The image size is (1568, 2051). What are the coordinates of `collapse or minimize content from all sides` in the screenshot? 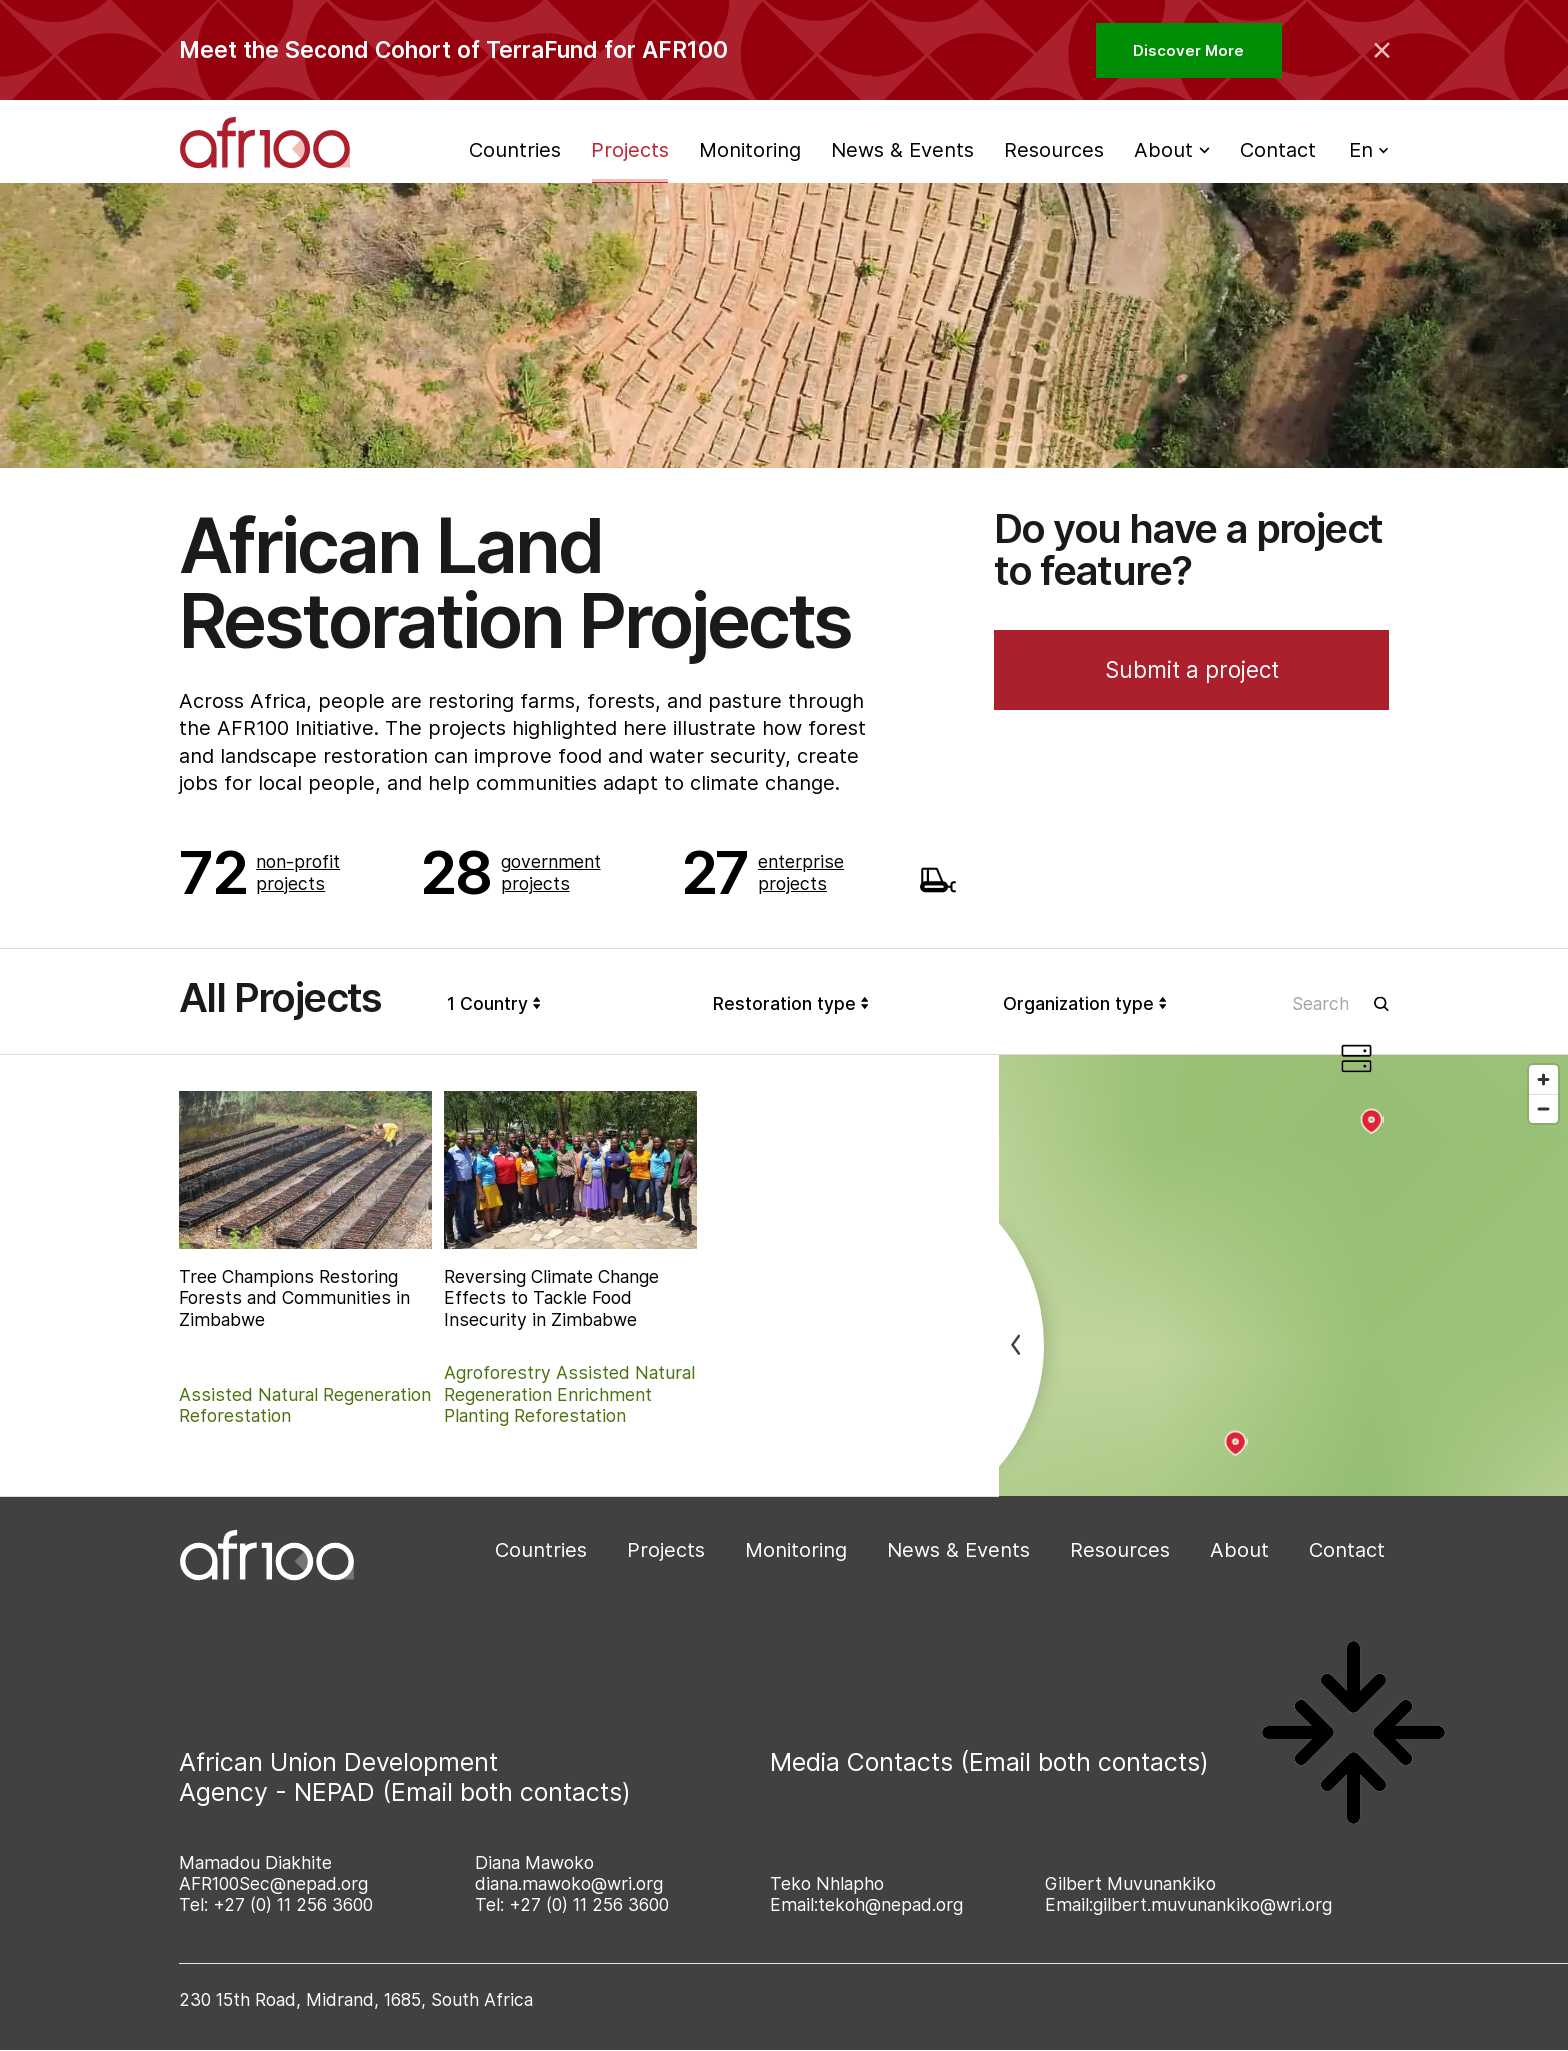 It's located at (1353, 1732).